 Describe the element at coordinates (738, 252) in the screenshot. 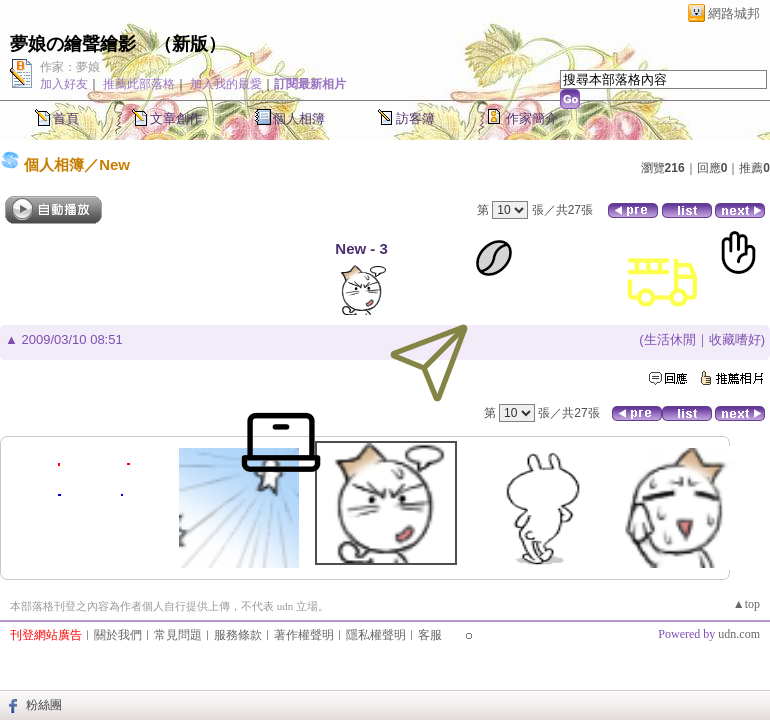

I see `stop or pause an action` at that location.